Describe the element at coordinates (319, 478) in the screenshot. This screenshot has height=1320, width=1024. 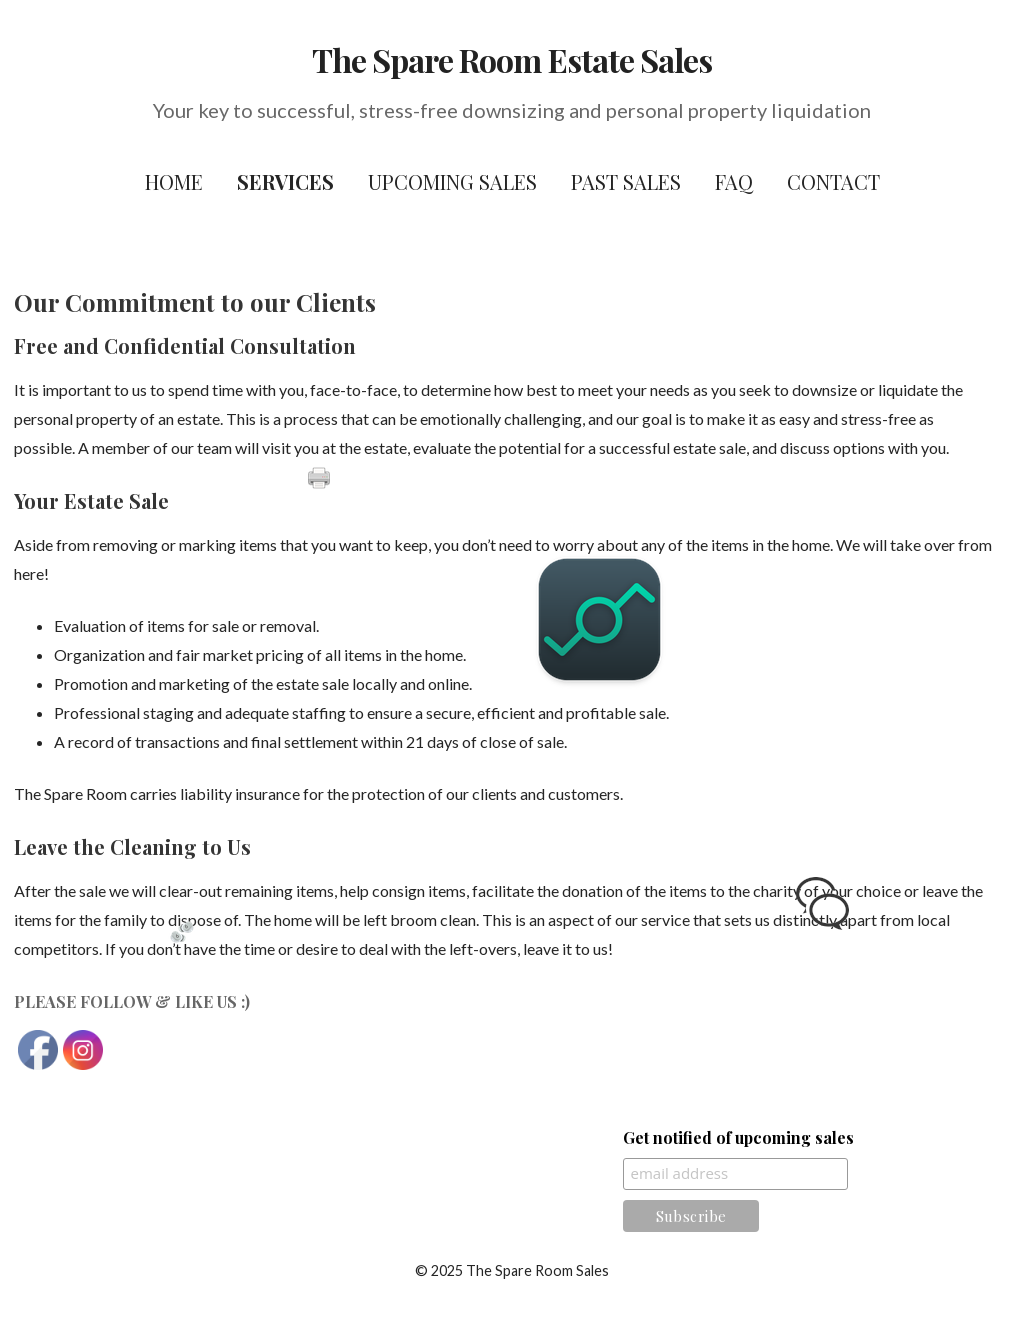
I see `access printer settings` at that location.